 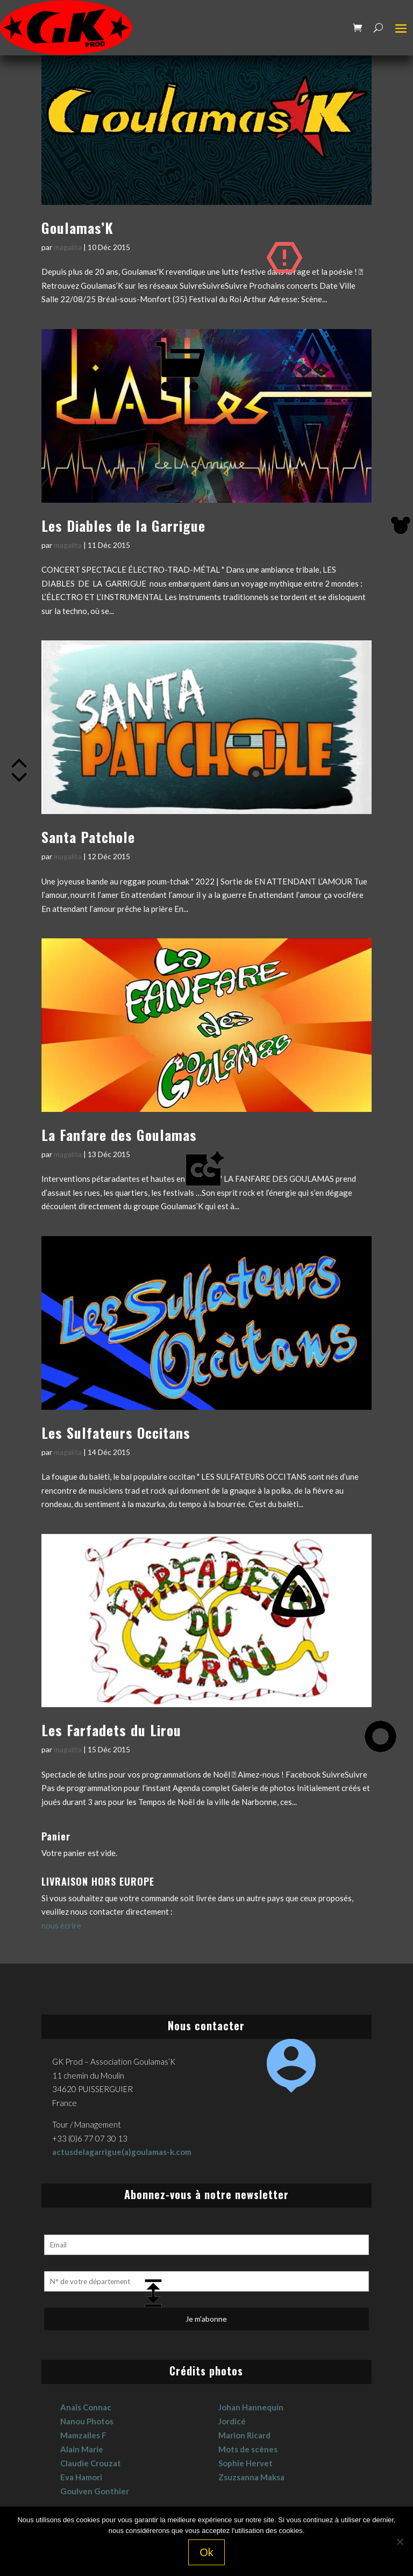 I want to click on mark message as spam, so click(x=284, y=258).